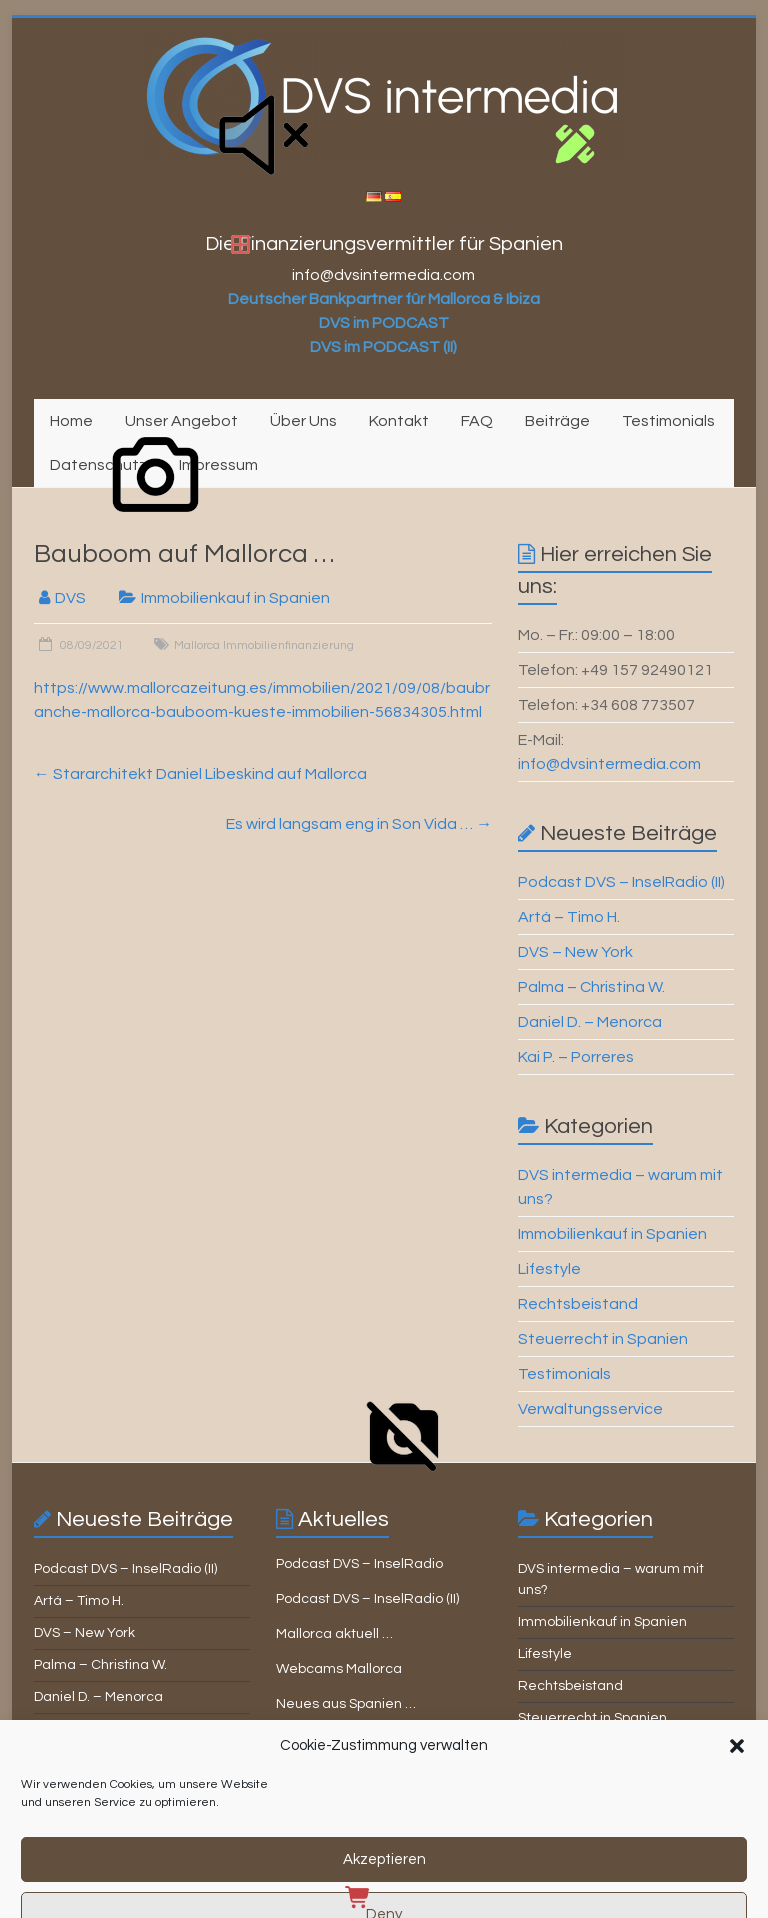 The image size is (768, 1918). Describe the element at coordinates (259, 135) in the screenshot. I see `mute audio or sound` at that location.